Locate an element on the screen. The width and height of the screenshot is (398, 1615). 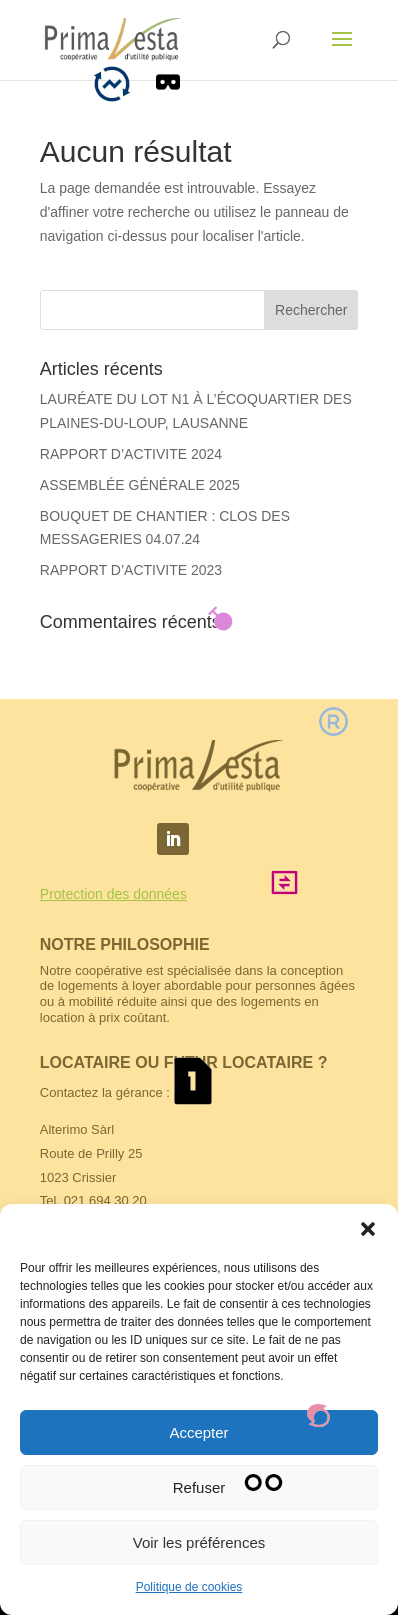
exchange or transfer funds between accounts is located at coordinates (112, 84).